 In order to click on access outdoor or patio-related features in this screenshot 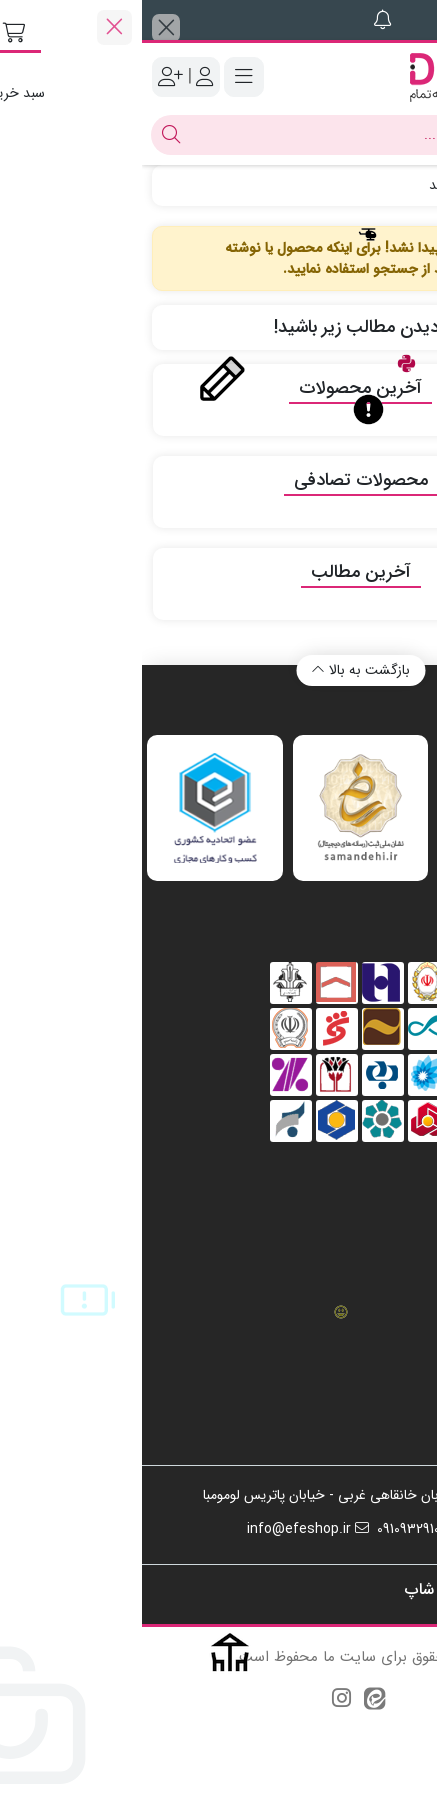, I will do `click(230, 1652)`.